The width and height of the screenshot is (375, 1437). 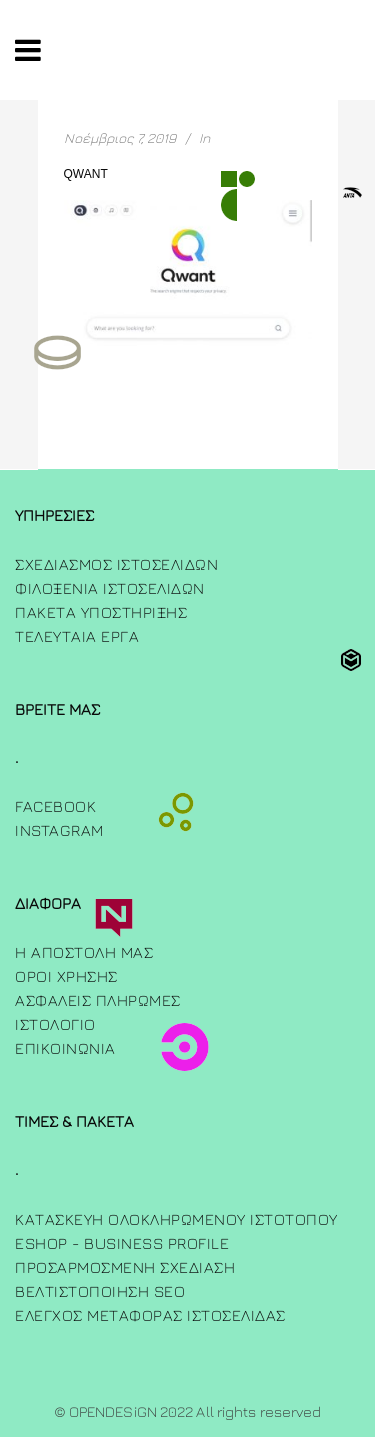 I want to click on view bubble chart visualization, so click(x=178, y=812).